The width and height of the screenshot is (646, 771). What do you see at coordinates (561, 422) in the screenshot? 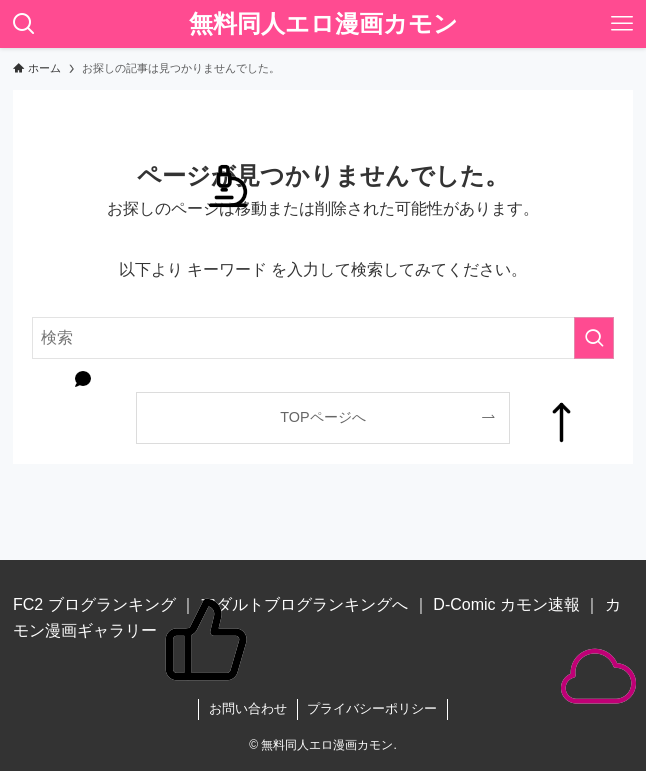
I see `move item up in a list` at bounding box center [561, 422].